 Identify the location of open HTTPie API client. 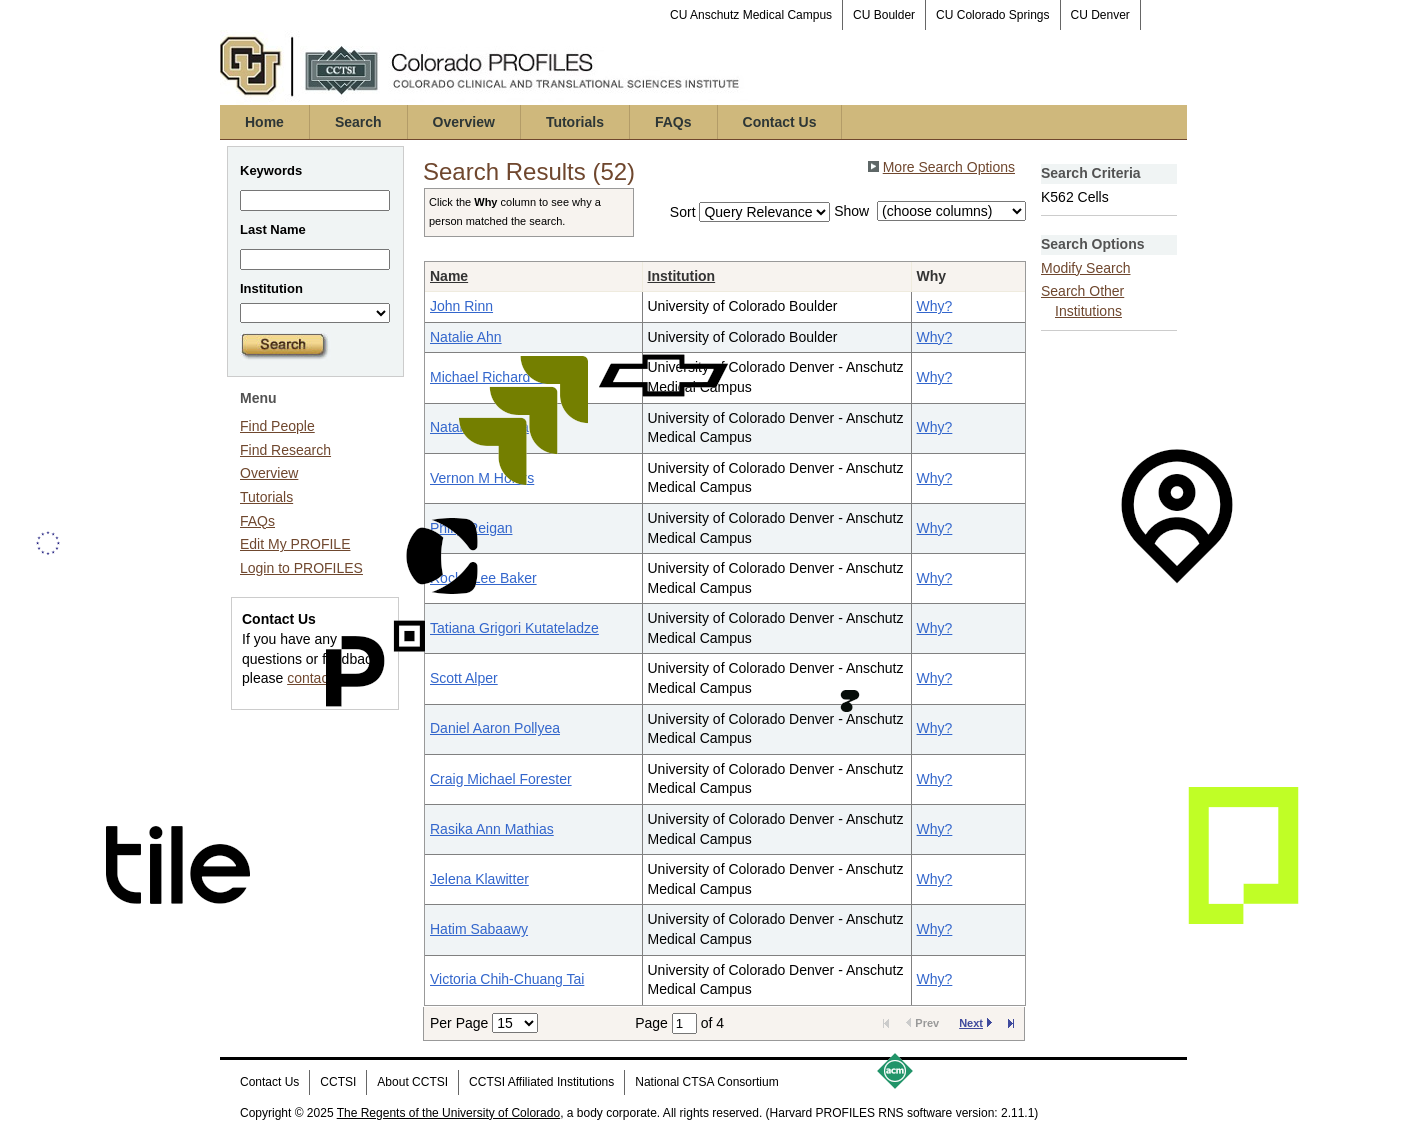
(850, 701).